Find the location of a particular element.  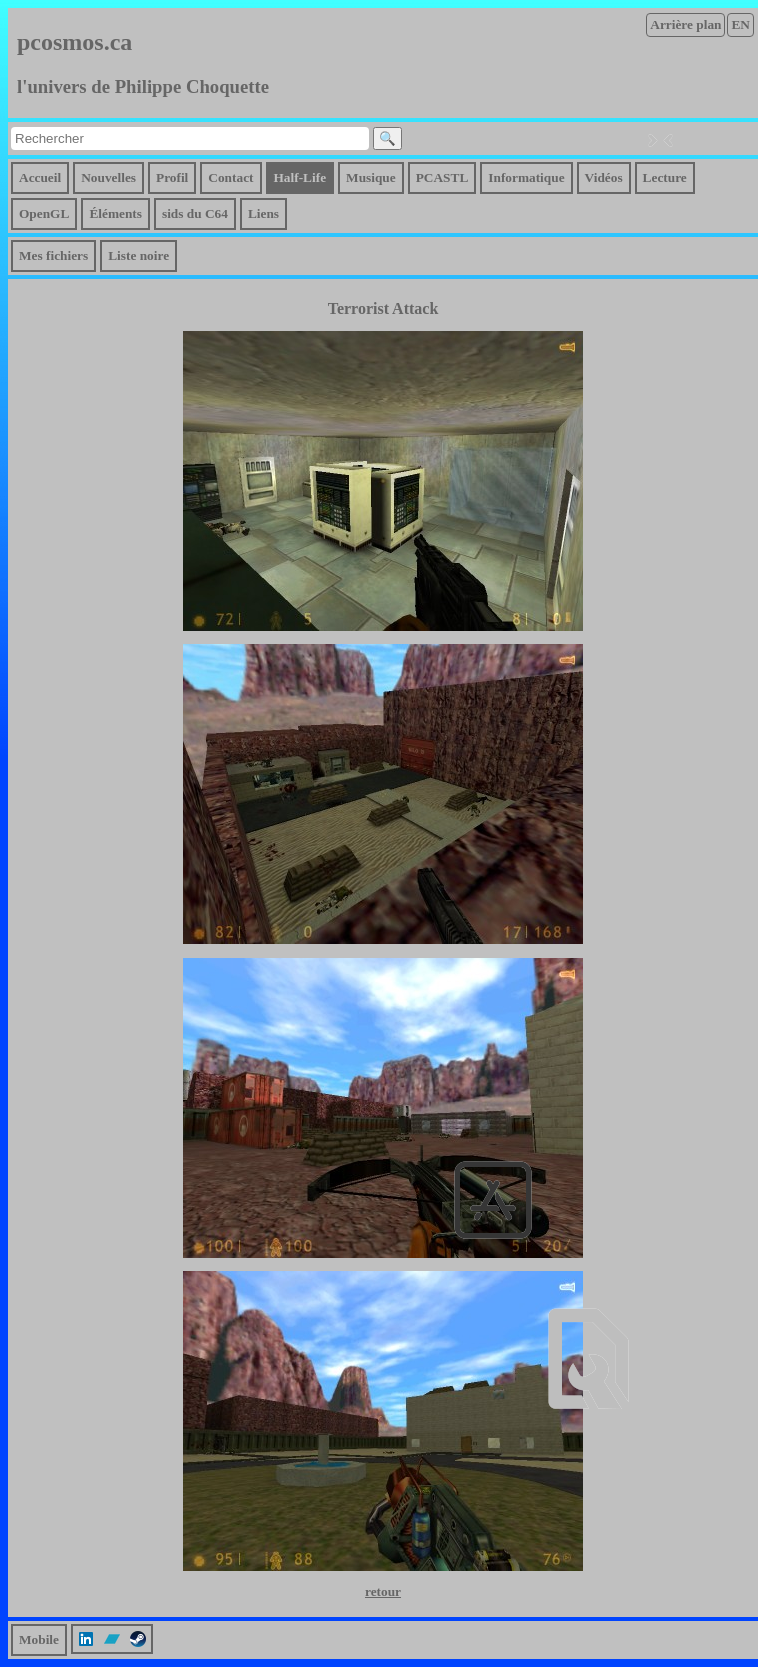

view or edit document properties is located at coordinates (588, 1355).